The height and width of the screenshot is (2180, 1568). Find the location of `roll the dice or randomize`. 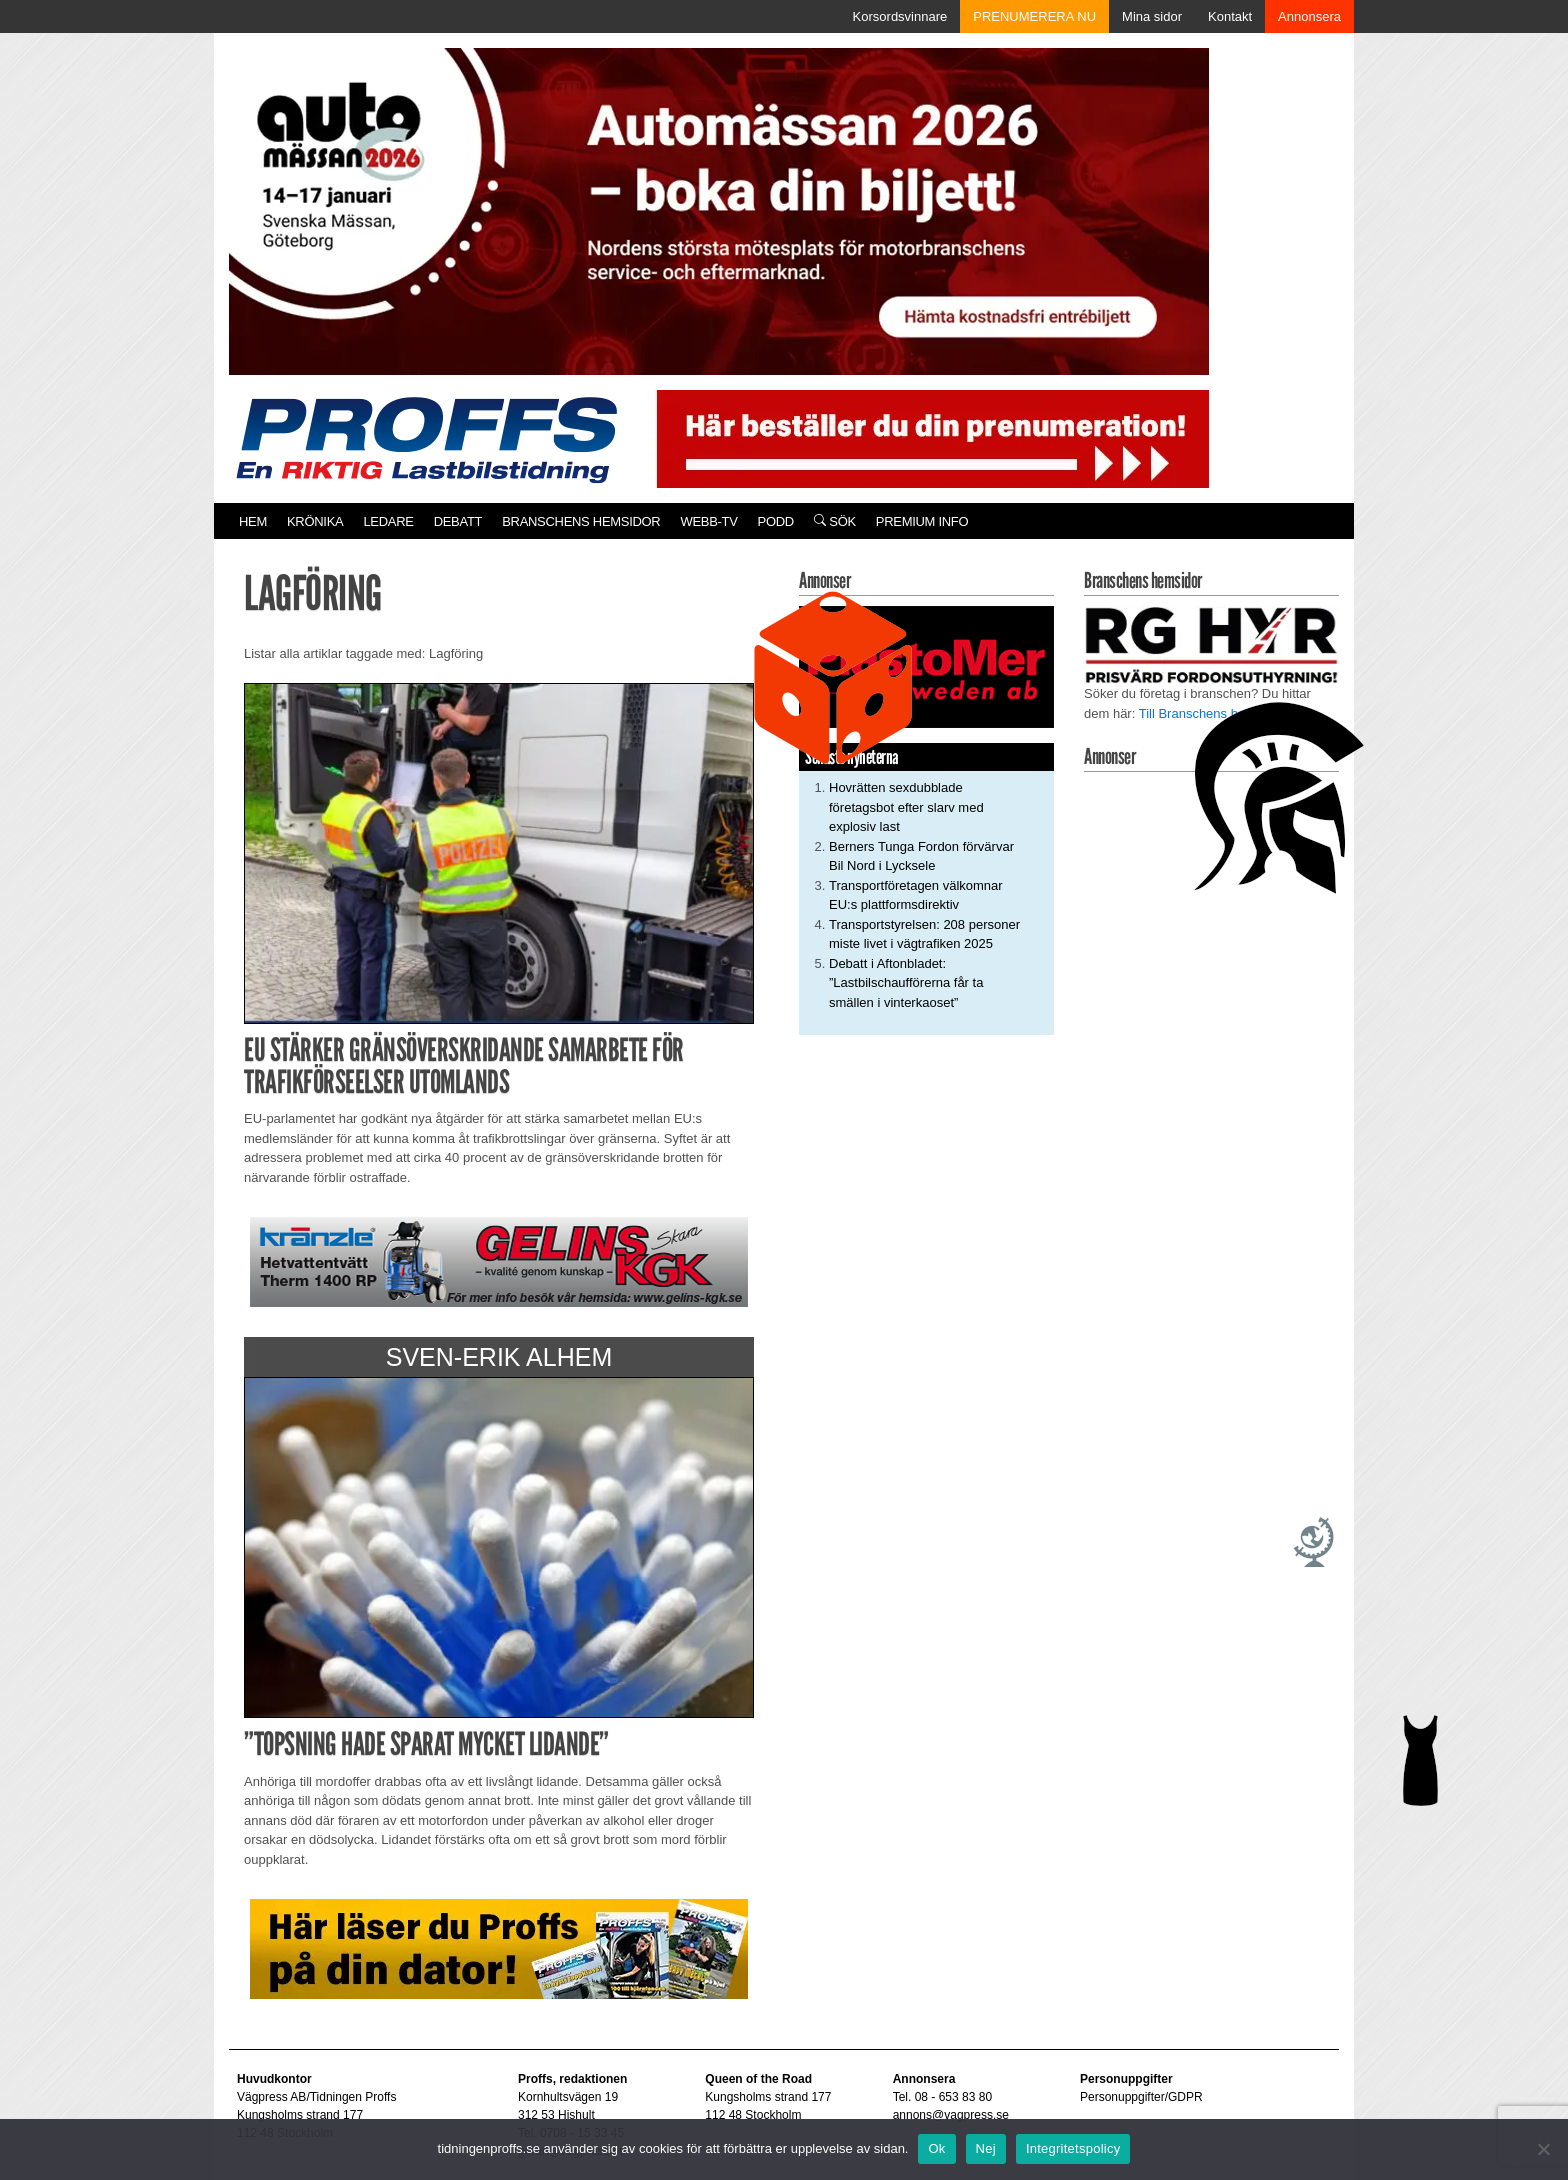

roll the dice or randomize is located at coordinates (833, 679).